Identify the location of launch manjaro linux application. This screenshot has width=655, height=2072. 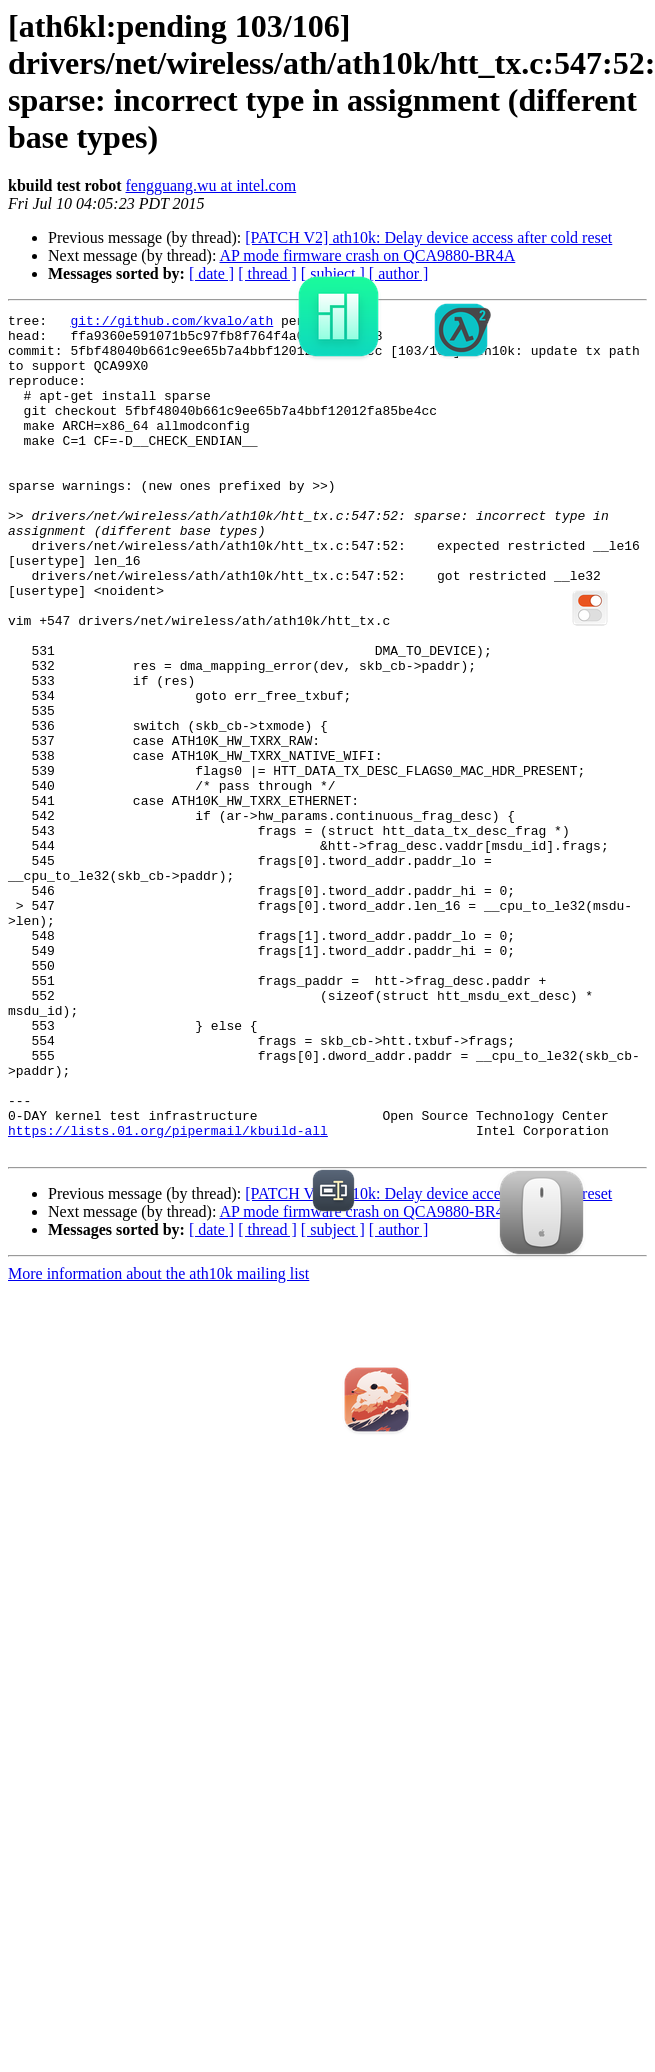
(338, 316).